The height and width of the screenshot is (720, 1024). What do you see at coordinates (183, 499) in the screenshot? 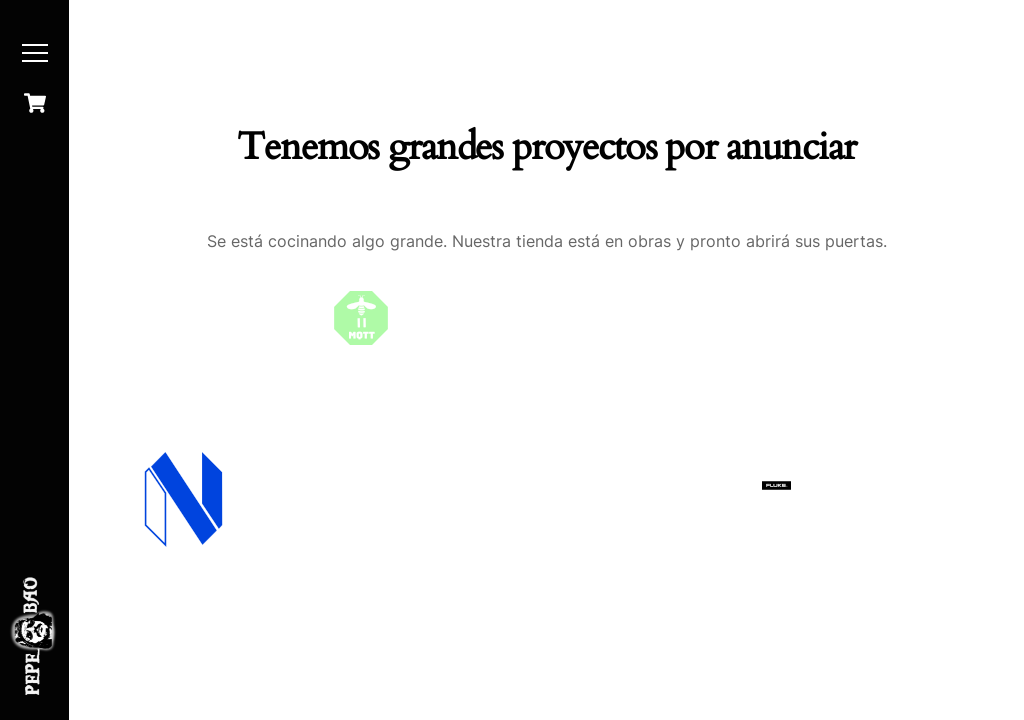
I see `open neovim text editor` at bounding box center [183, 499].